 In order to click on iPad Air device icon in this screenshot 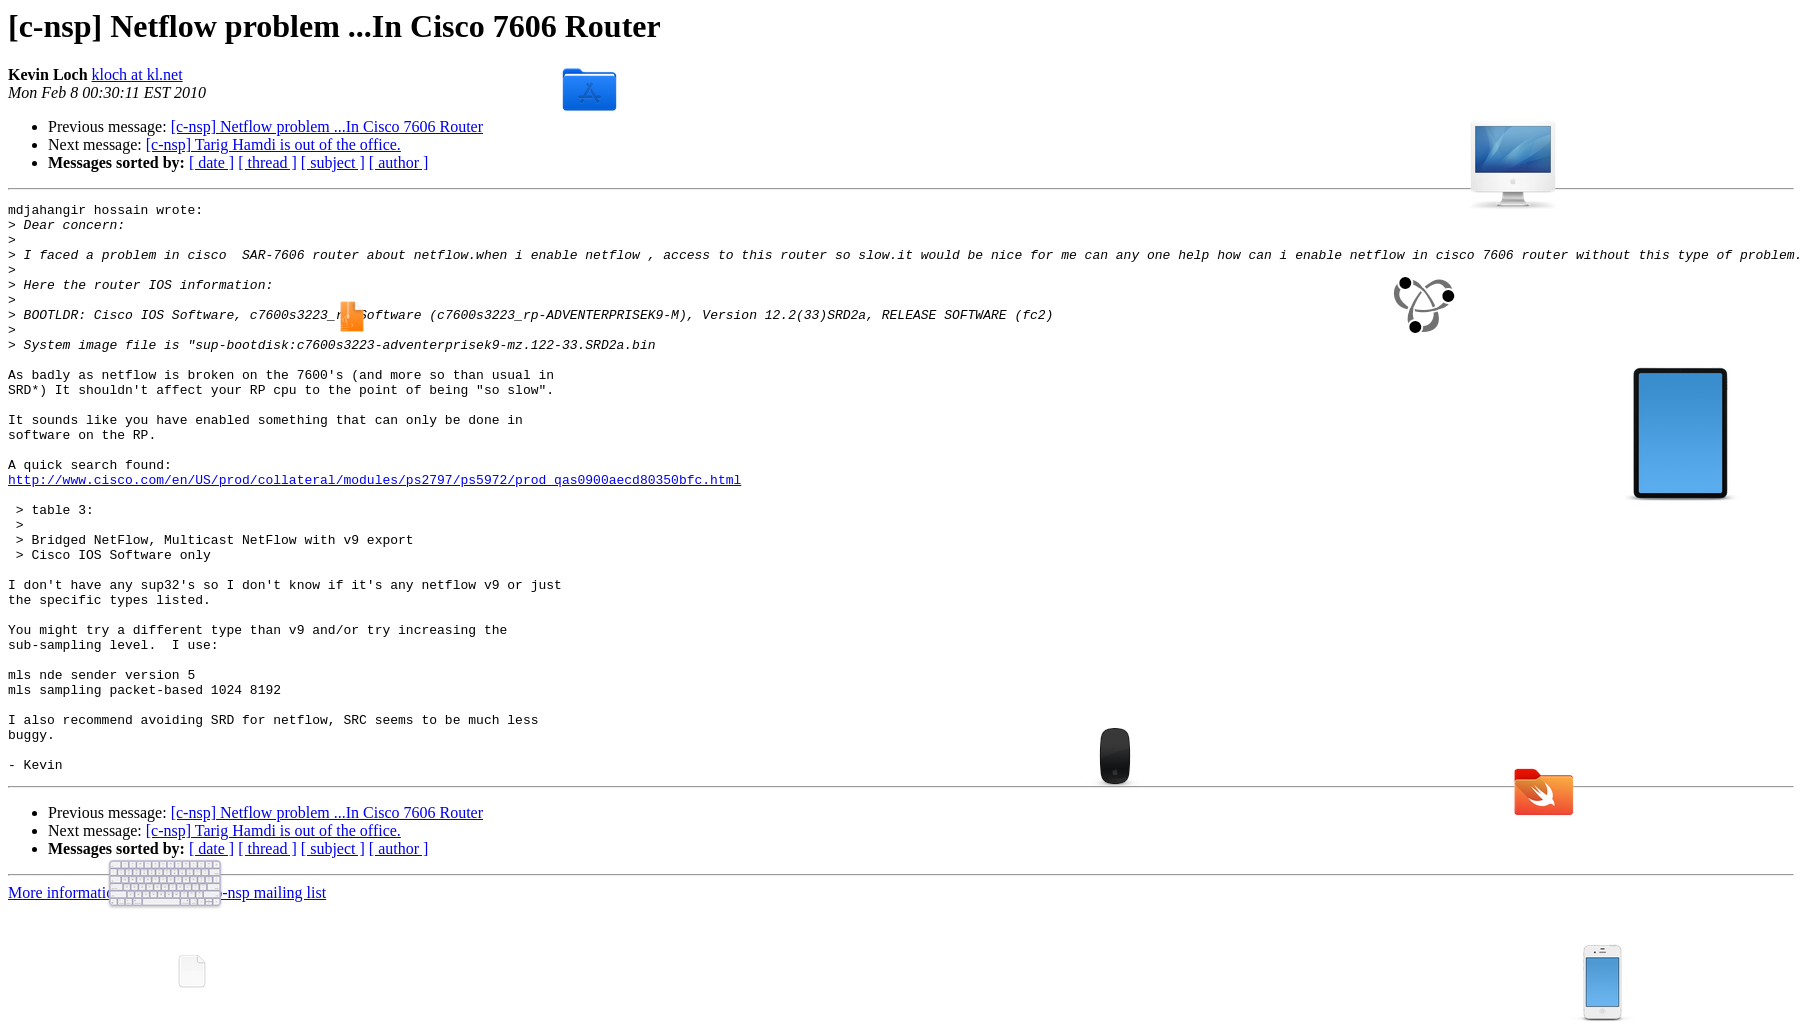, I will do `click(1680, 434)`.